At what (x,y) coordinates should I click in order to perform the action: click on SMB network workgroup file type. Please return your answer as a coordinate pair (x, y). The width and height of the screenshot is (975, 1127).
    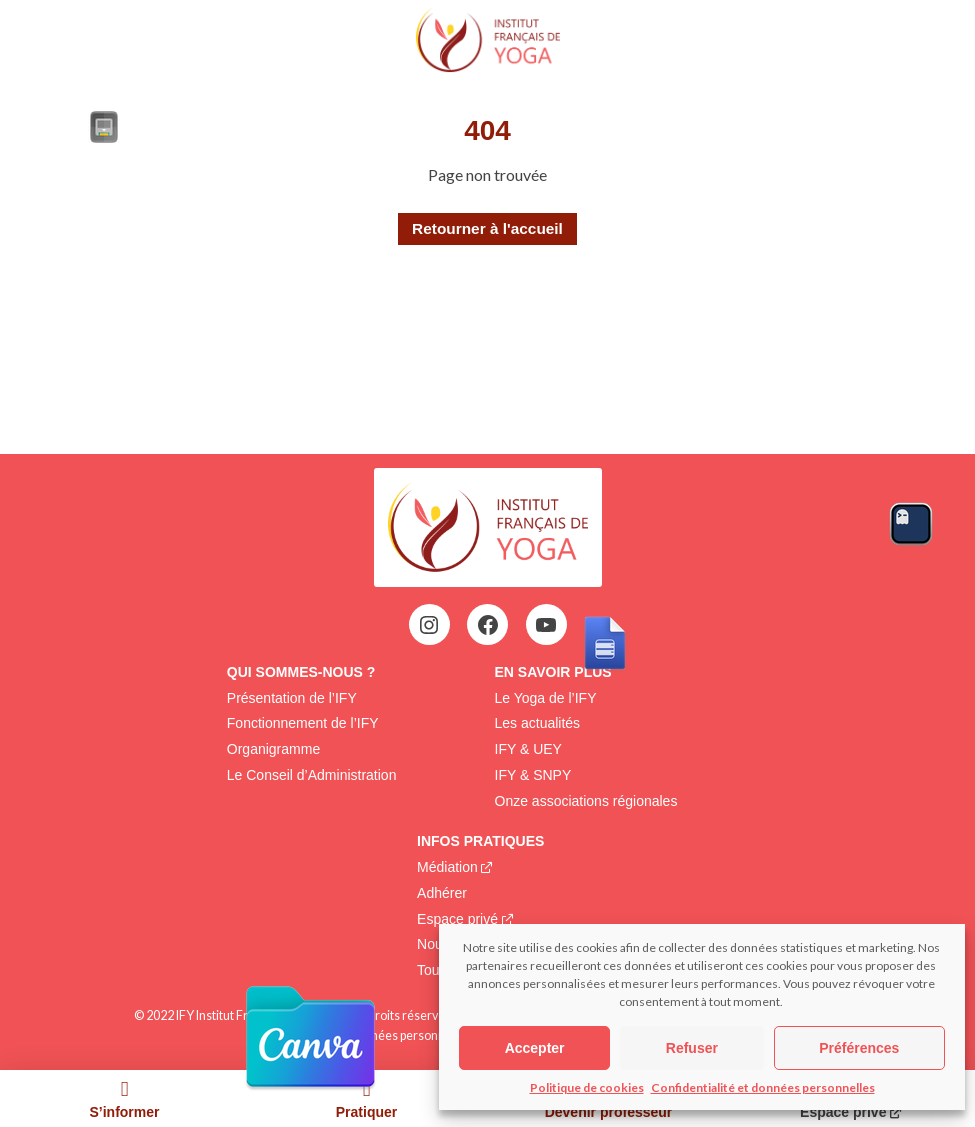
    Looking at the image, I should click on (605, 644).